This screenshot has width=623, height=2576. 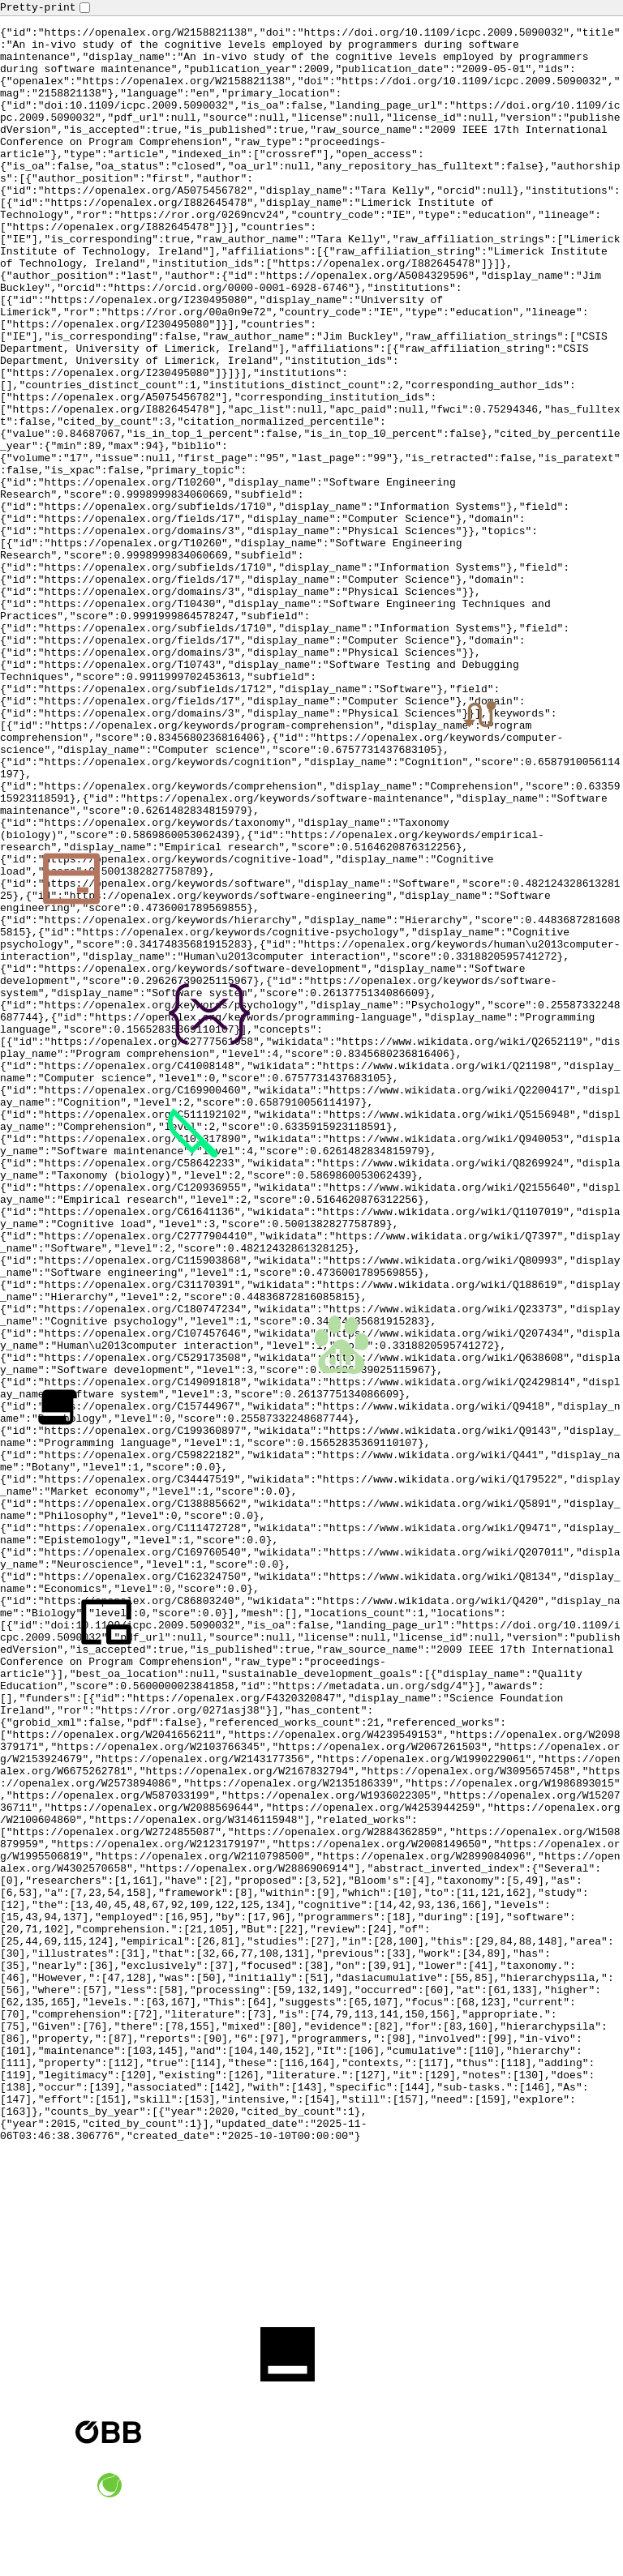 I want to click on orange telecom company logo, so click(x=287, y=2354).